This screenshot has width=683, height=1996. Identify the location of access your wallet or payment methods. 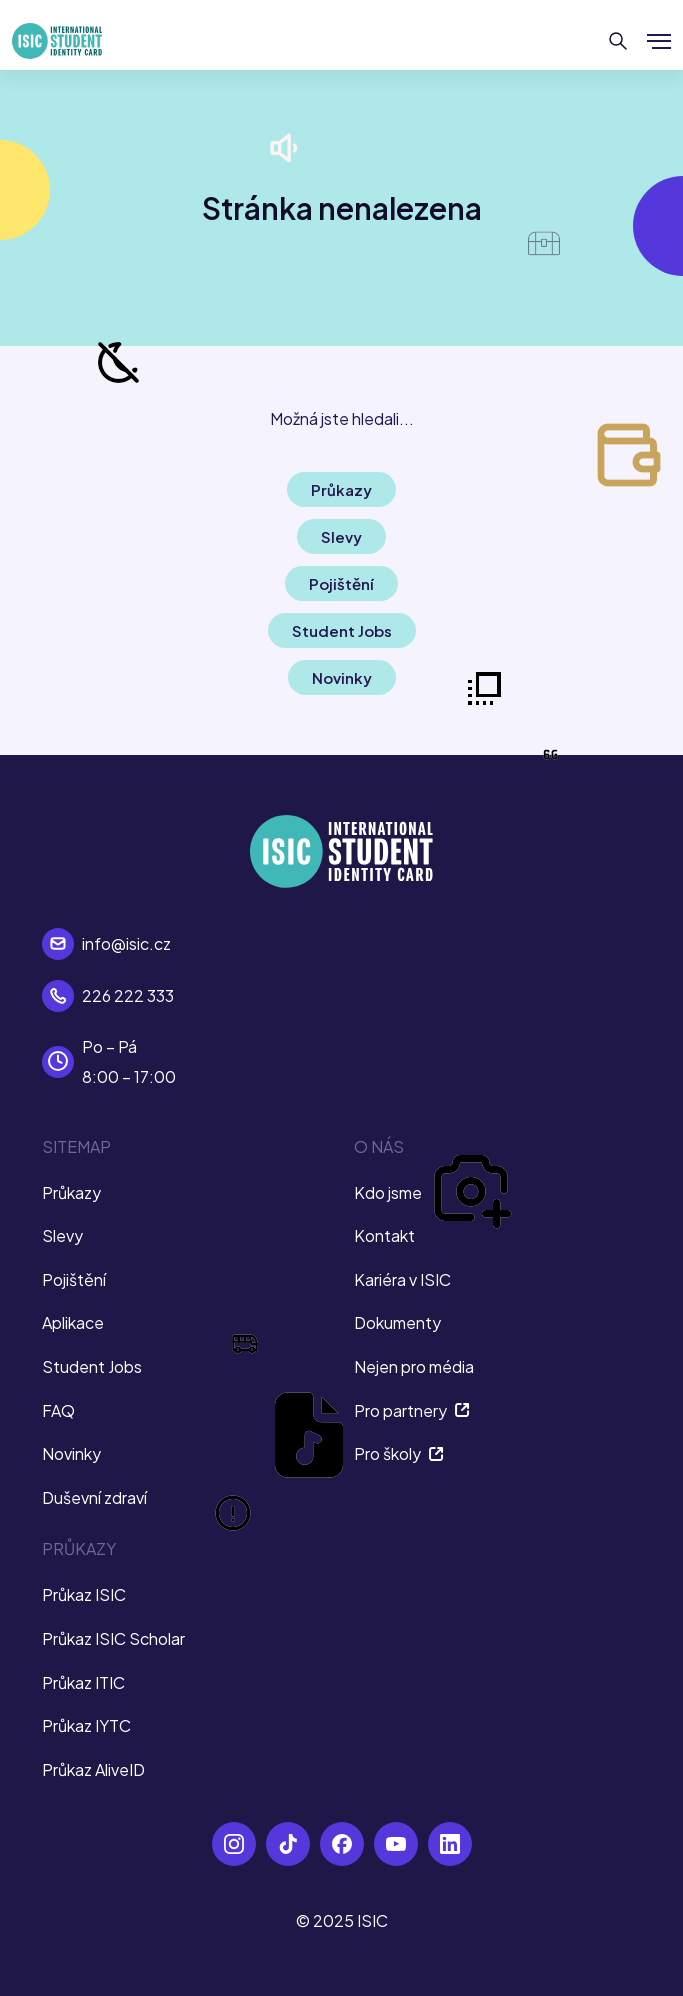
(629, 455).